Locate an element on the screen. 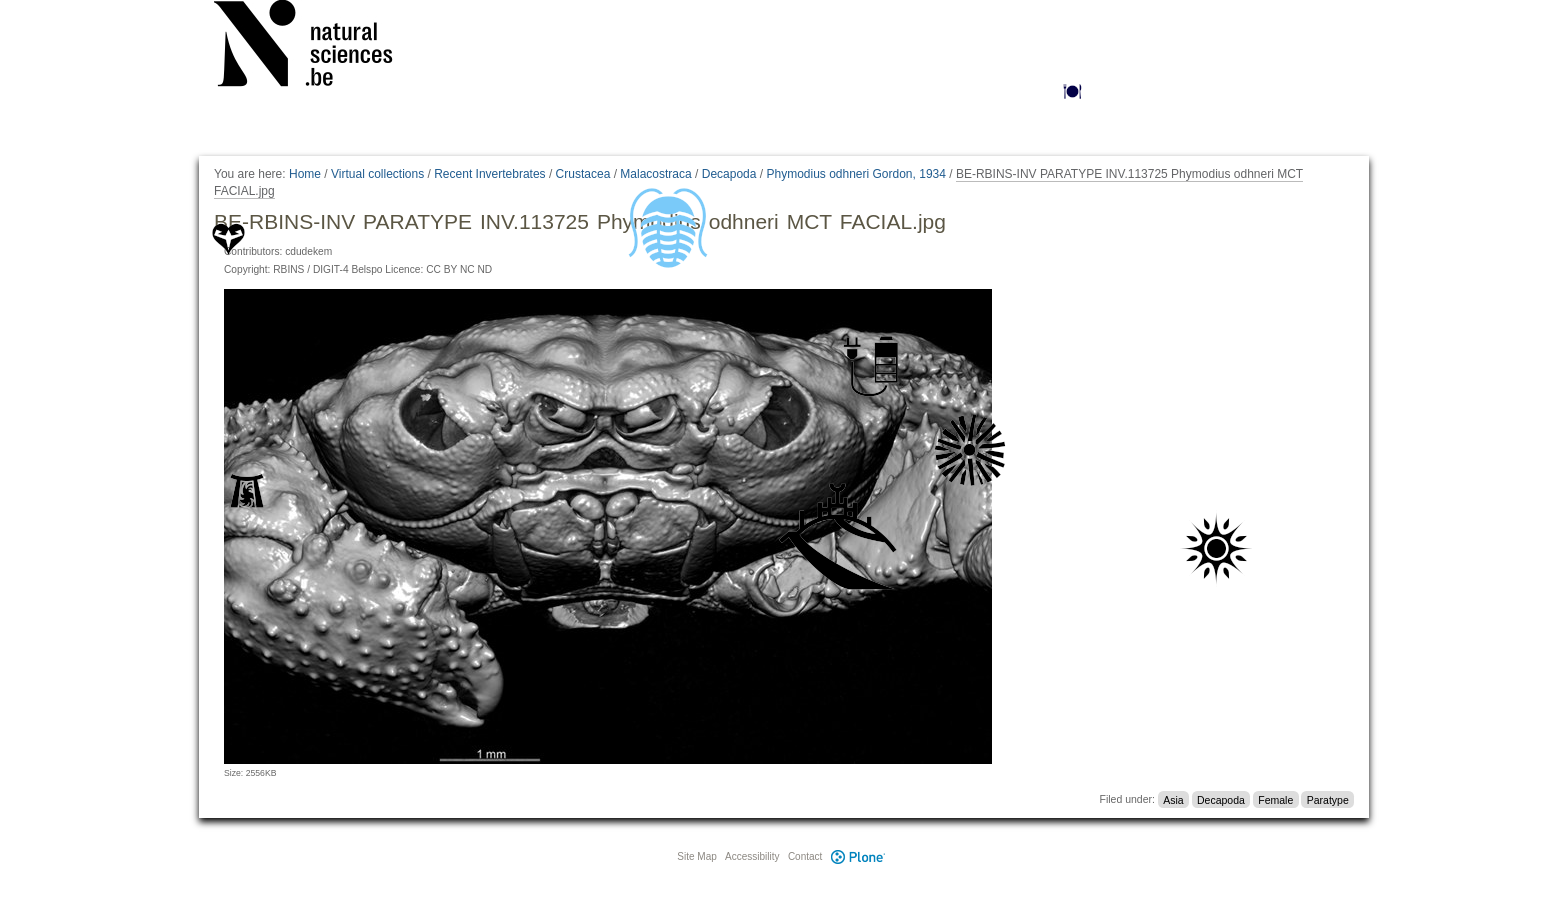 The height and width of the screenshot is (901, 1568). view fortified settlement or stronghold location is located at coordinates (837, 533).